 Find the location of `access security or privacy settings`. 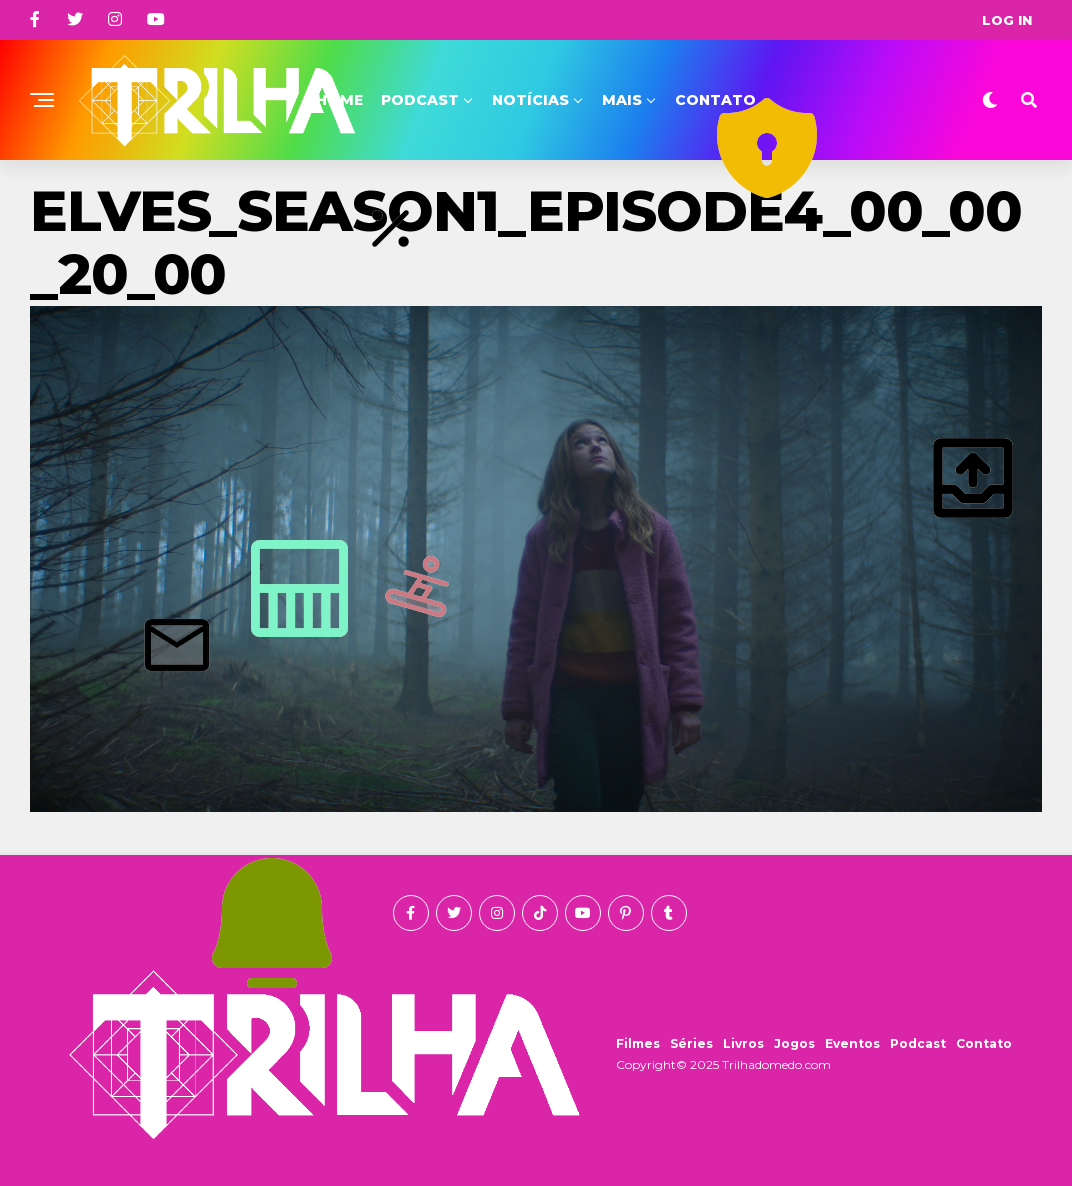

access security or privacy settings is located at coordinates (767, 148).